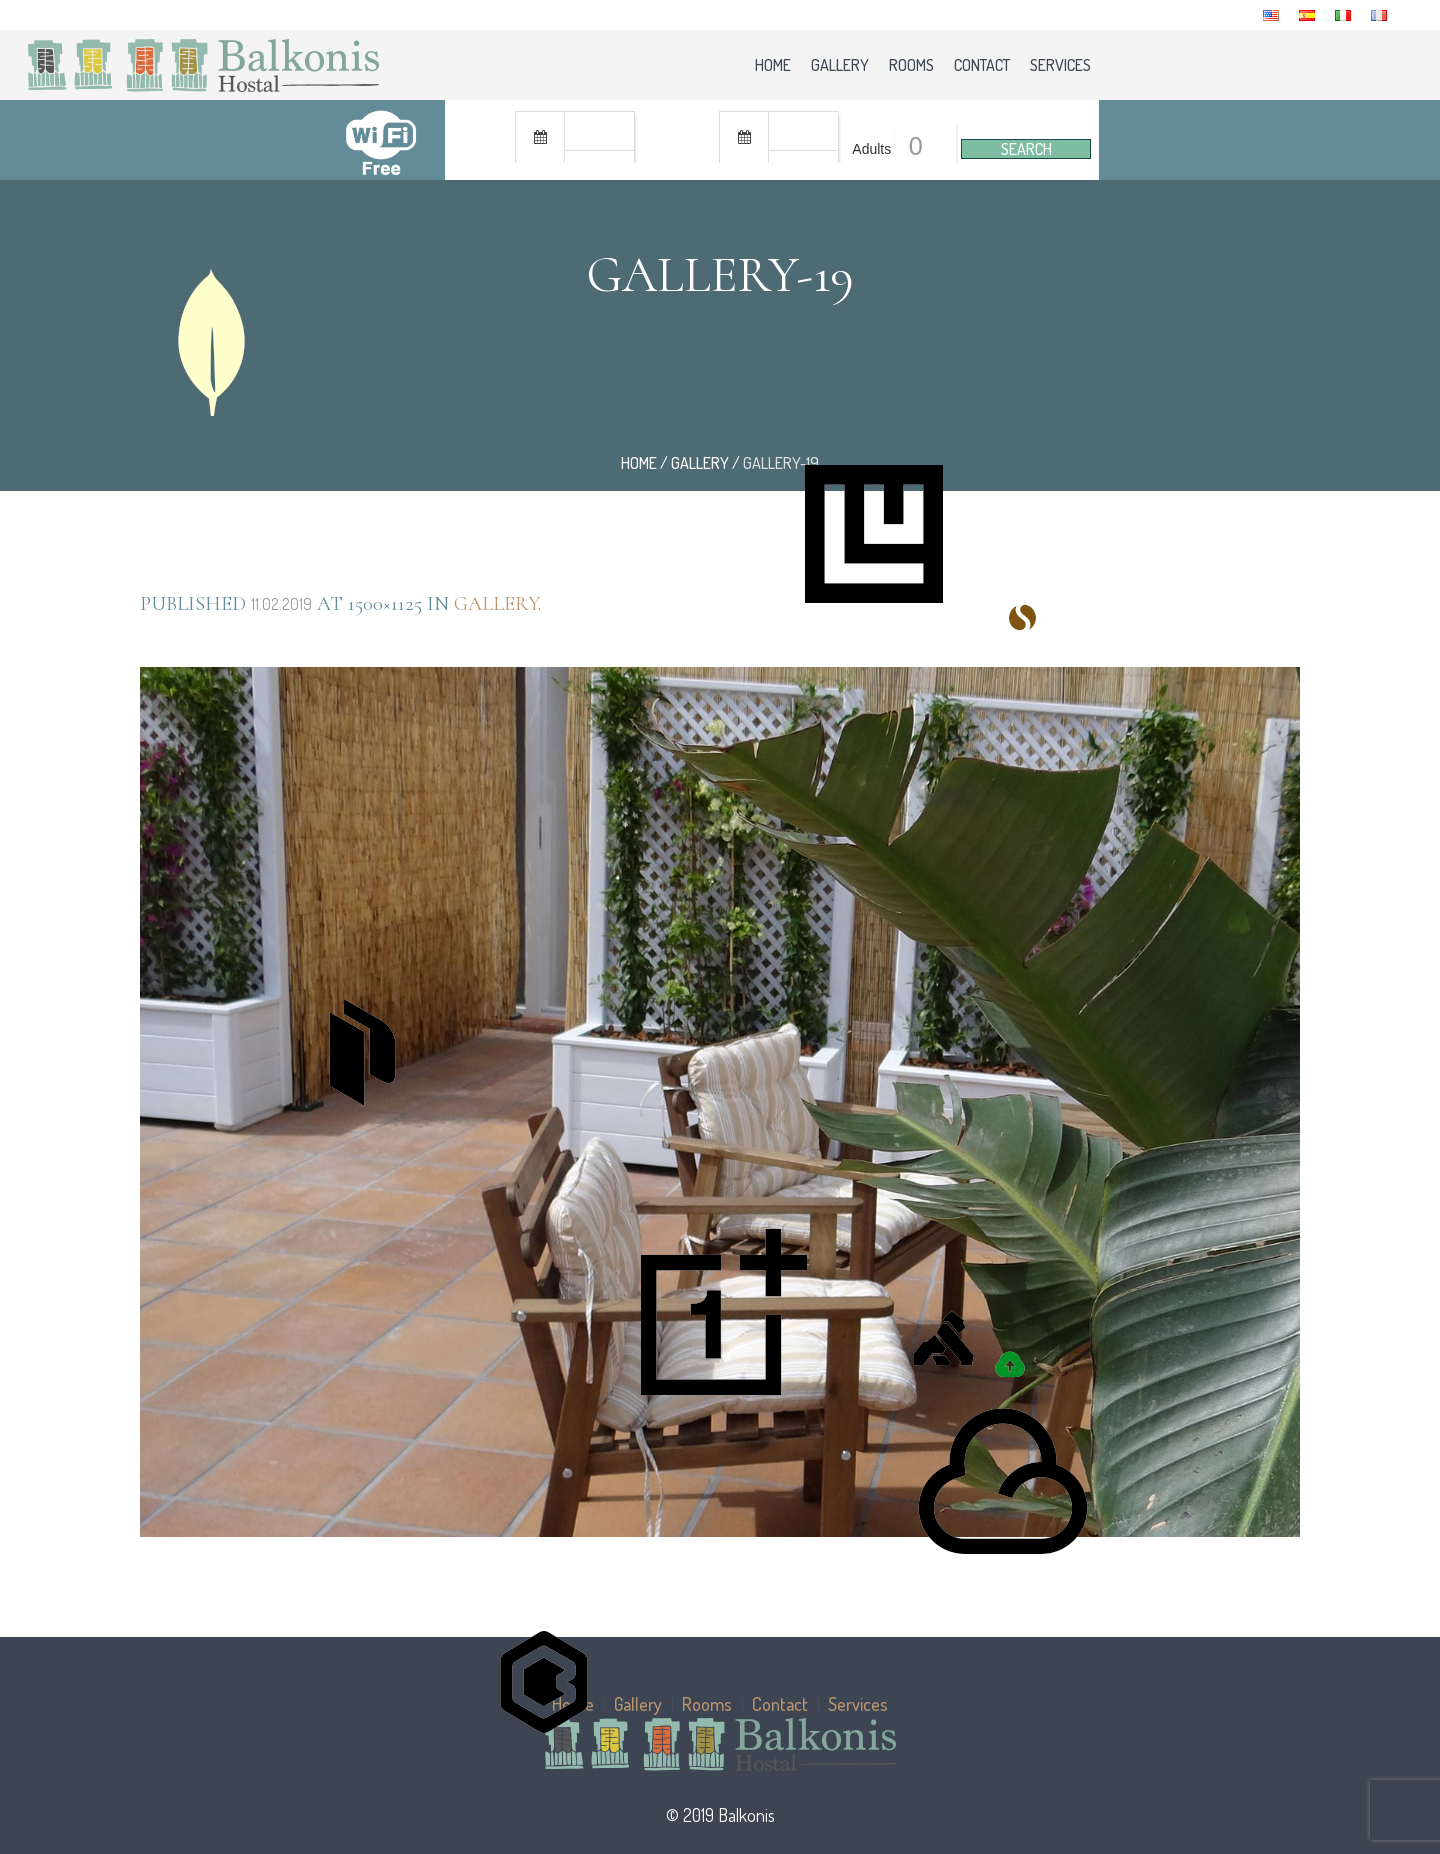  Describe the element at coordinates (362, 1052) in the screenshot. I see `HashiCorp Packer application` at that location.